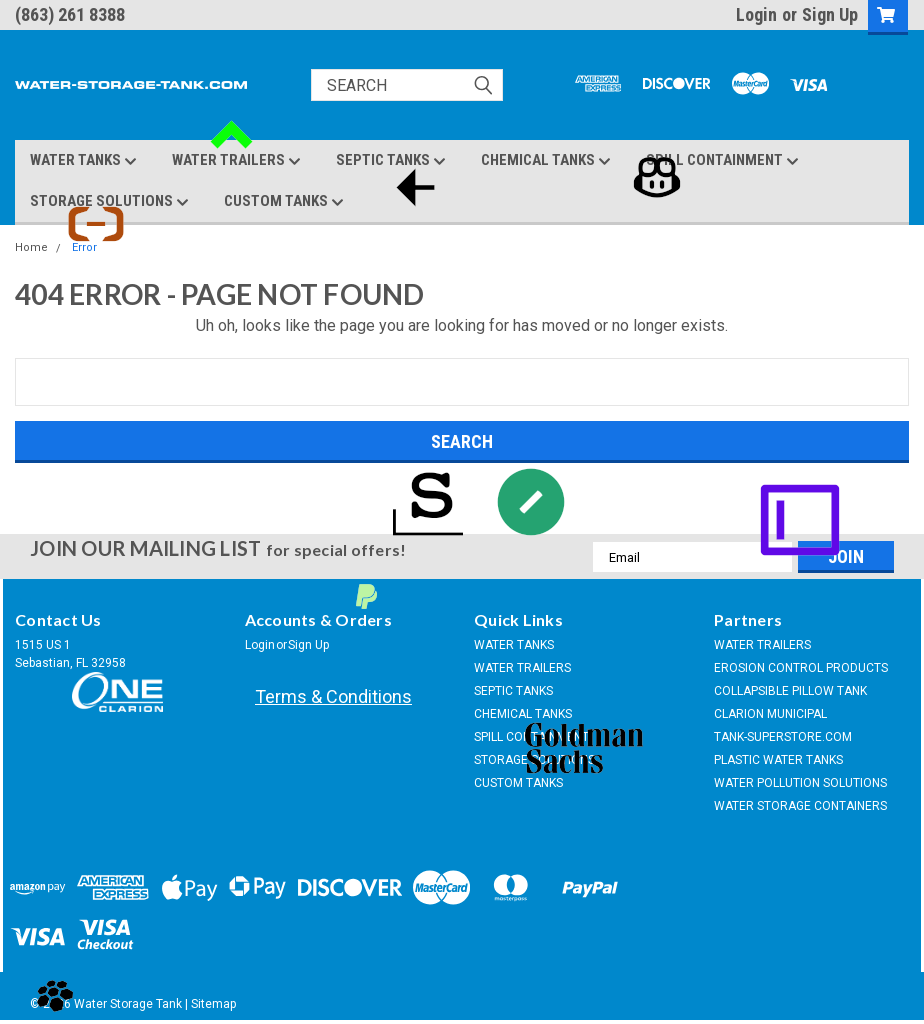 This screenshot has width=924, height=1024. What do you see at coordinates (415, 187) in the screenshot?
I see `go back to the previous screen` at bounding box center [415, 187].